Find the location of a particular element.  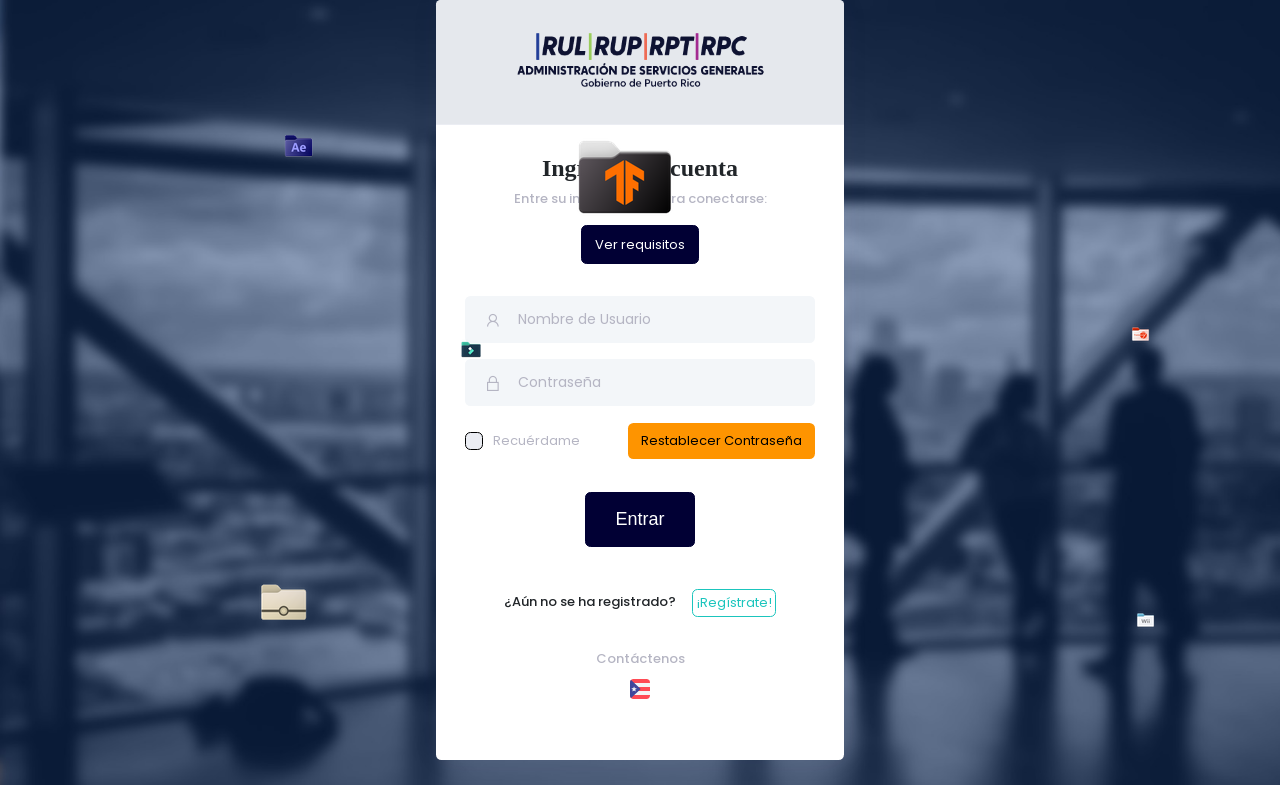

folder containing pokémon game files or assets is located at coordinates (283, 603).